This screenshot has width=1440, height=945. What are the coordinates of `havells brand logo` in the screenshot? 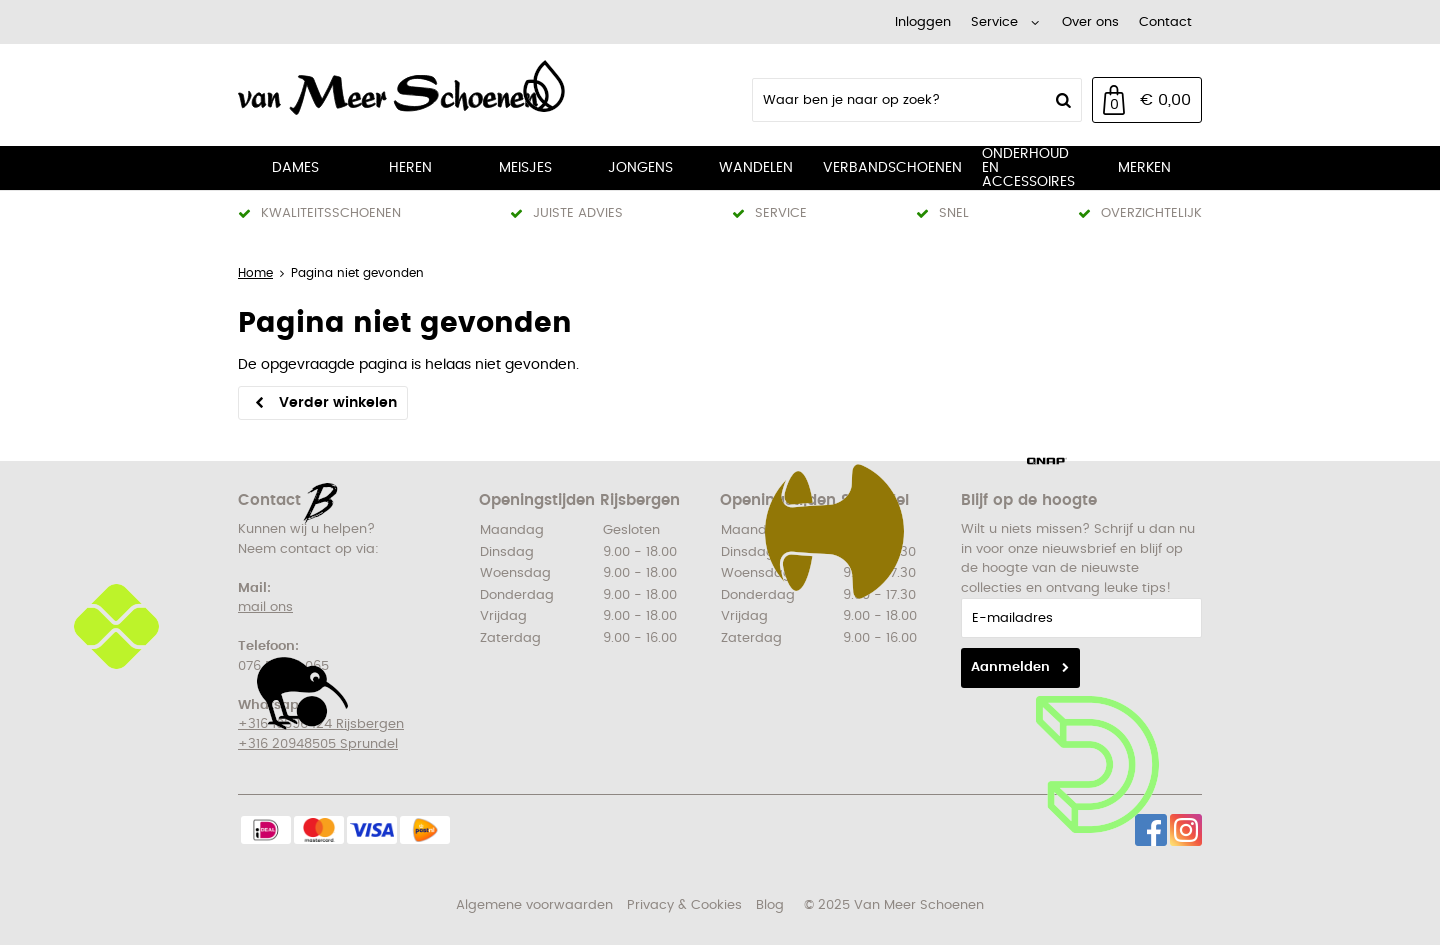 It's located at (834, 531).